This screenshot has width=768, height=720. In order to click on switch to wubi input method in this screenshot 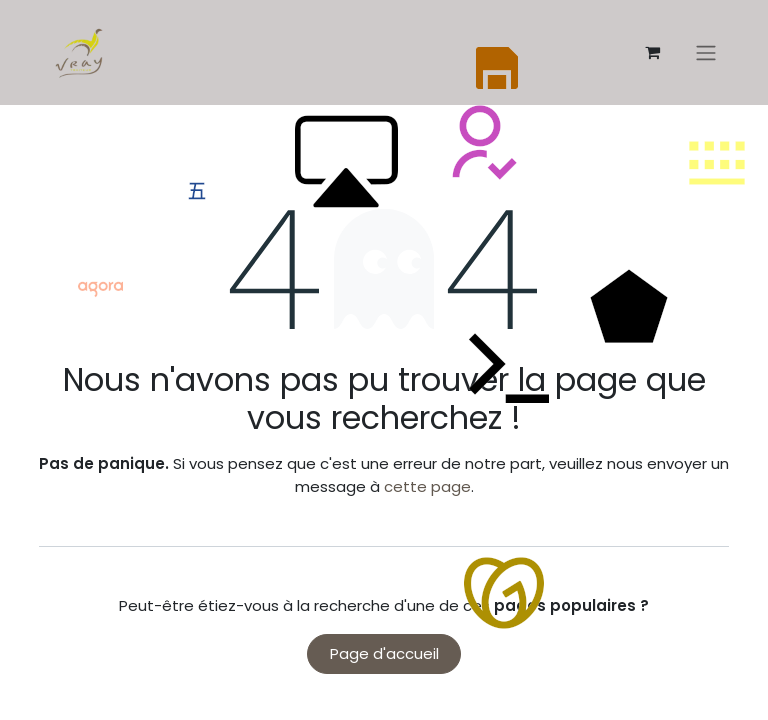, I will do `click(197, 191)`.